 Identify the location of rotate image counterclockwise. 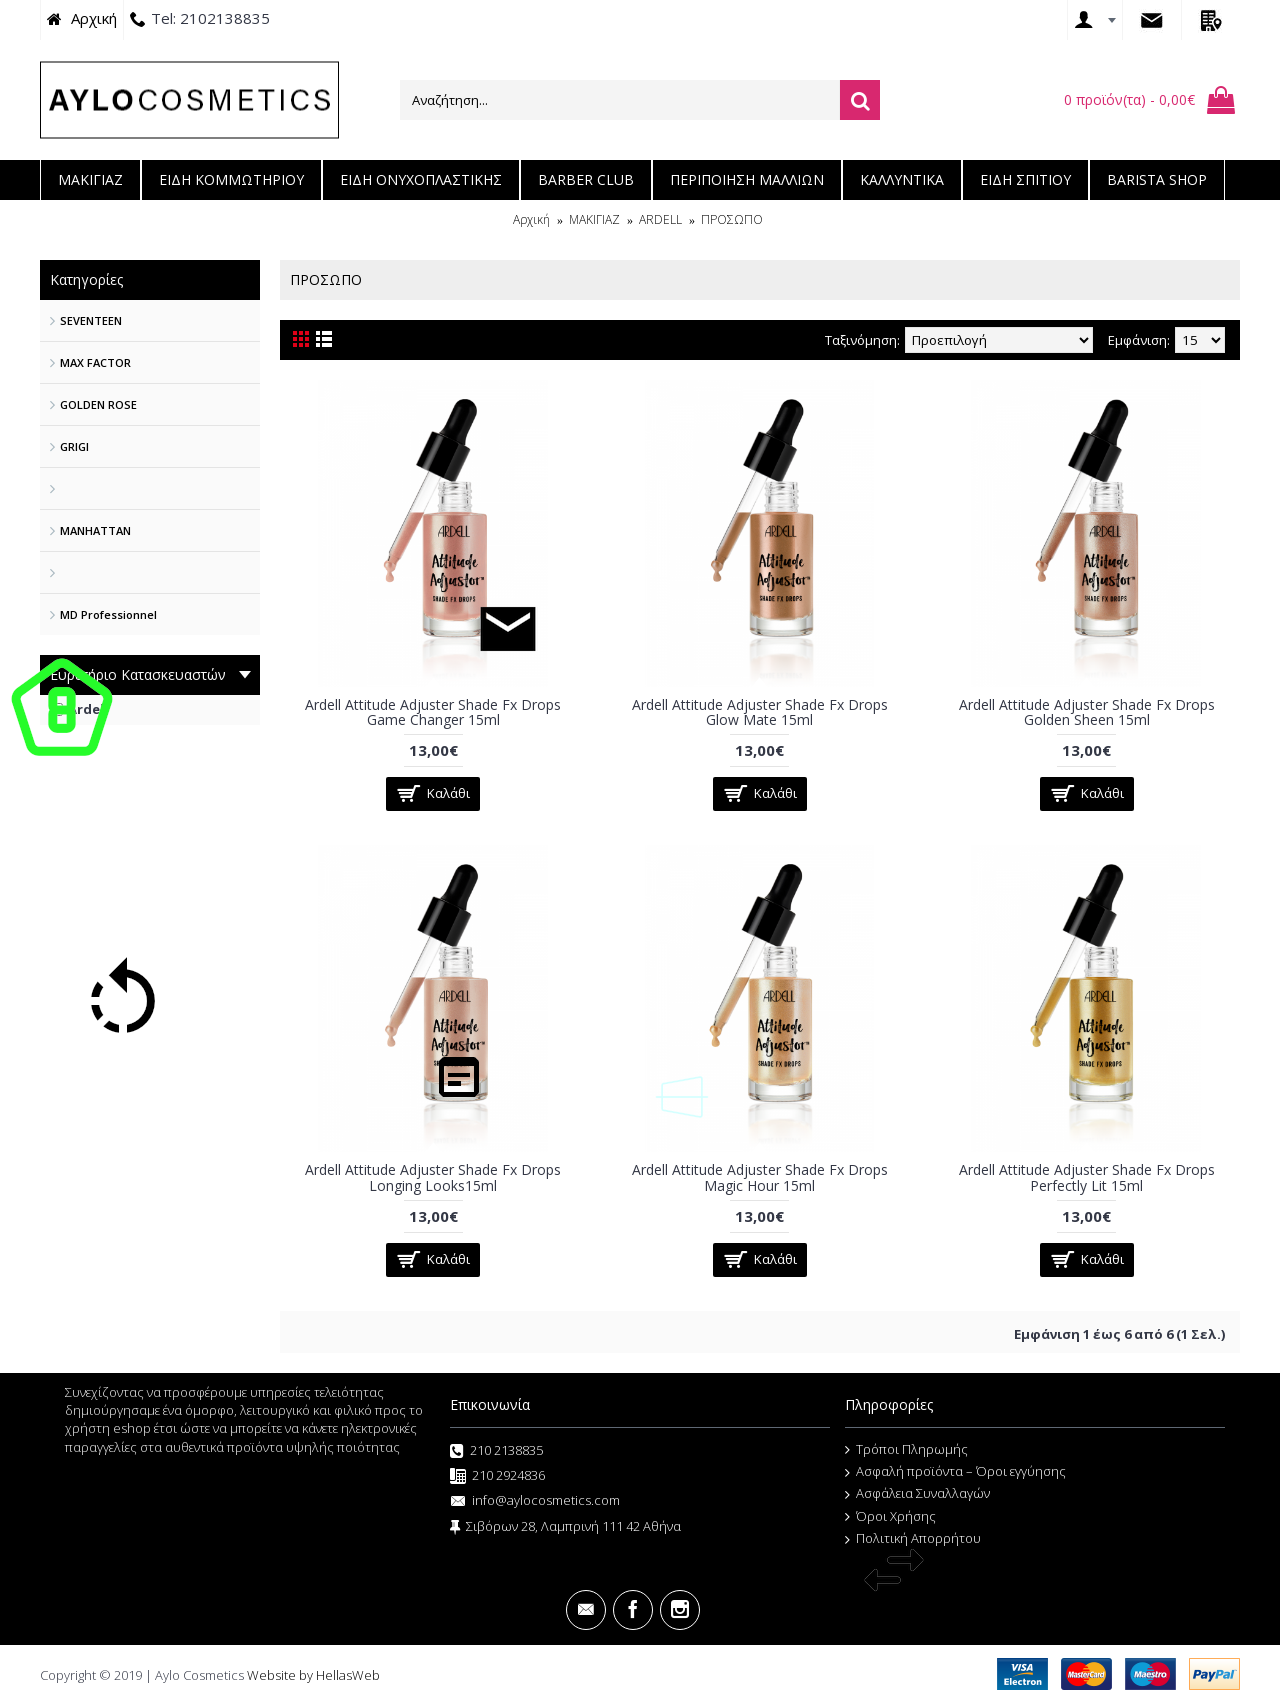
(123, 1001).